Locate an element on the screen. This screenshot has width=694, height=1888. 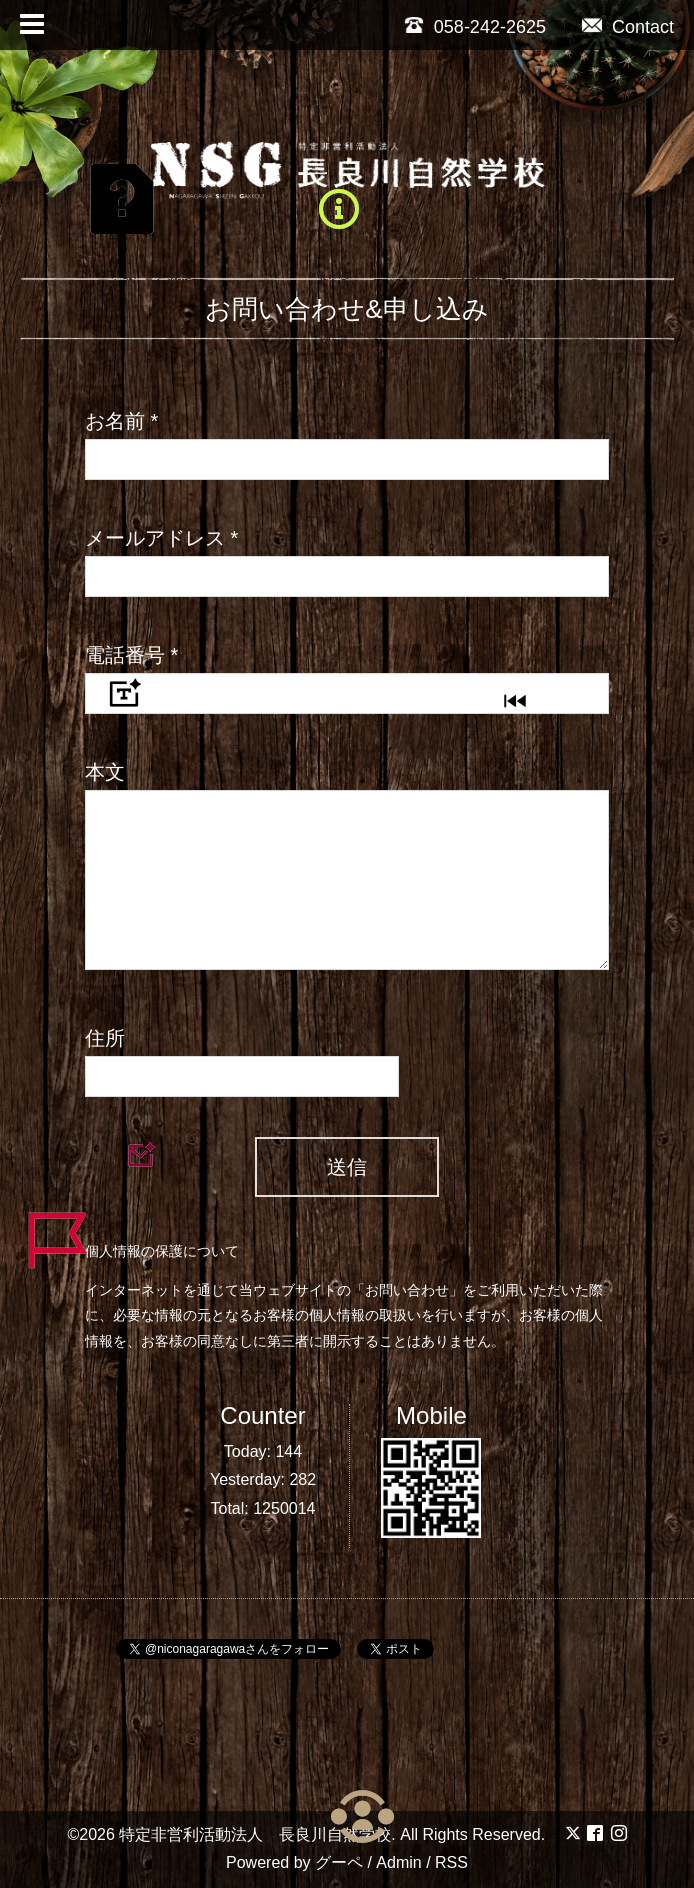
view more information or details is located at coordinates (339, 209).